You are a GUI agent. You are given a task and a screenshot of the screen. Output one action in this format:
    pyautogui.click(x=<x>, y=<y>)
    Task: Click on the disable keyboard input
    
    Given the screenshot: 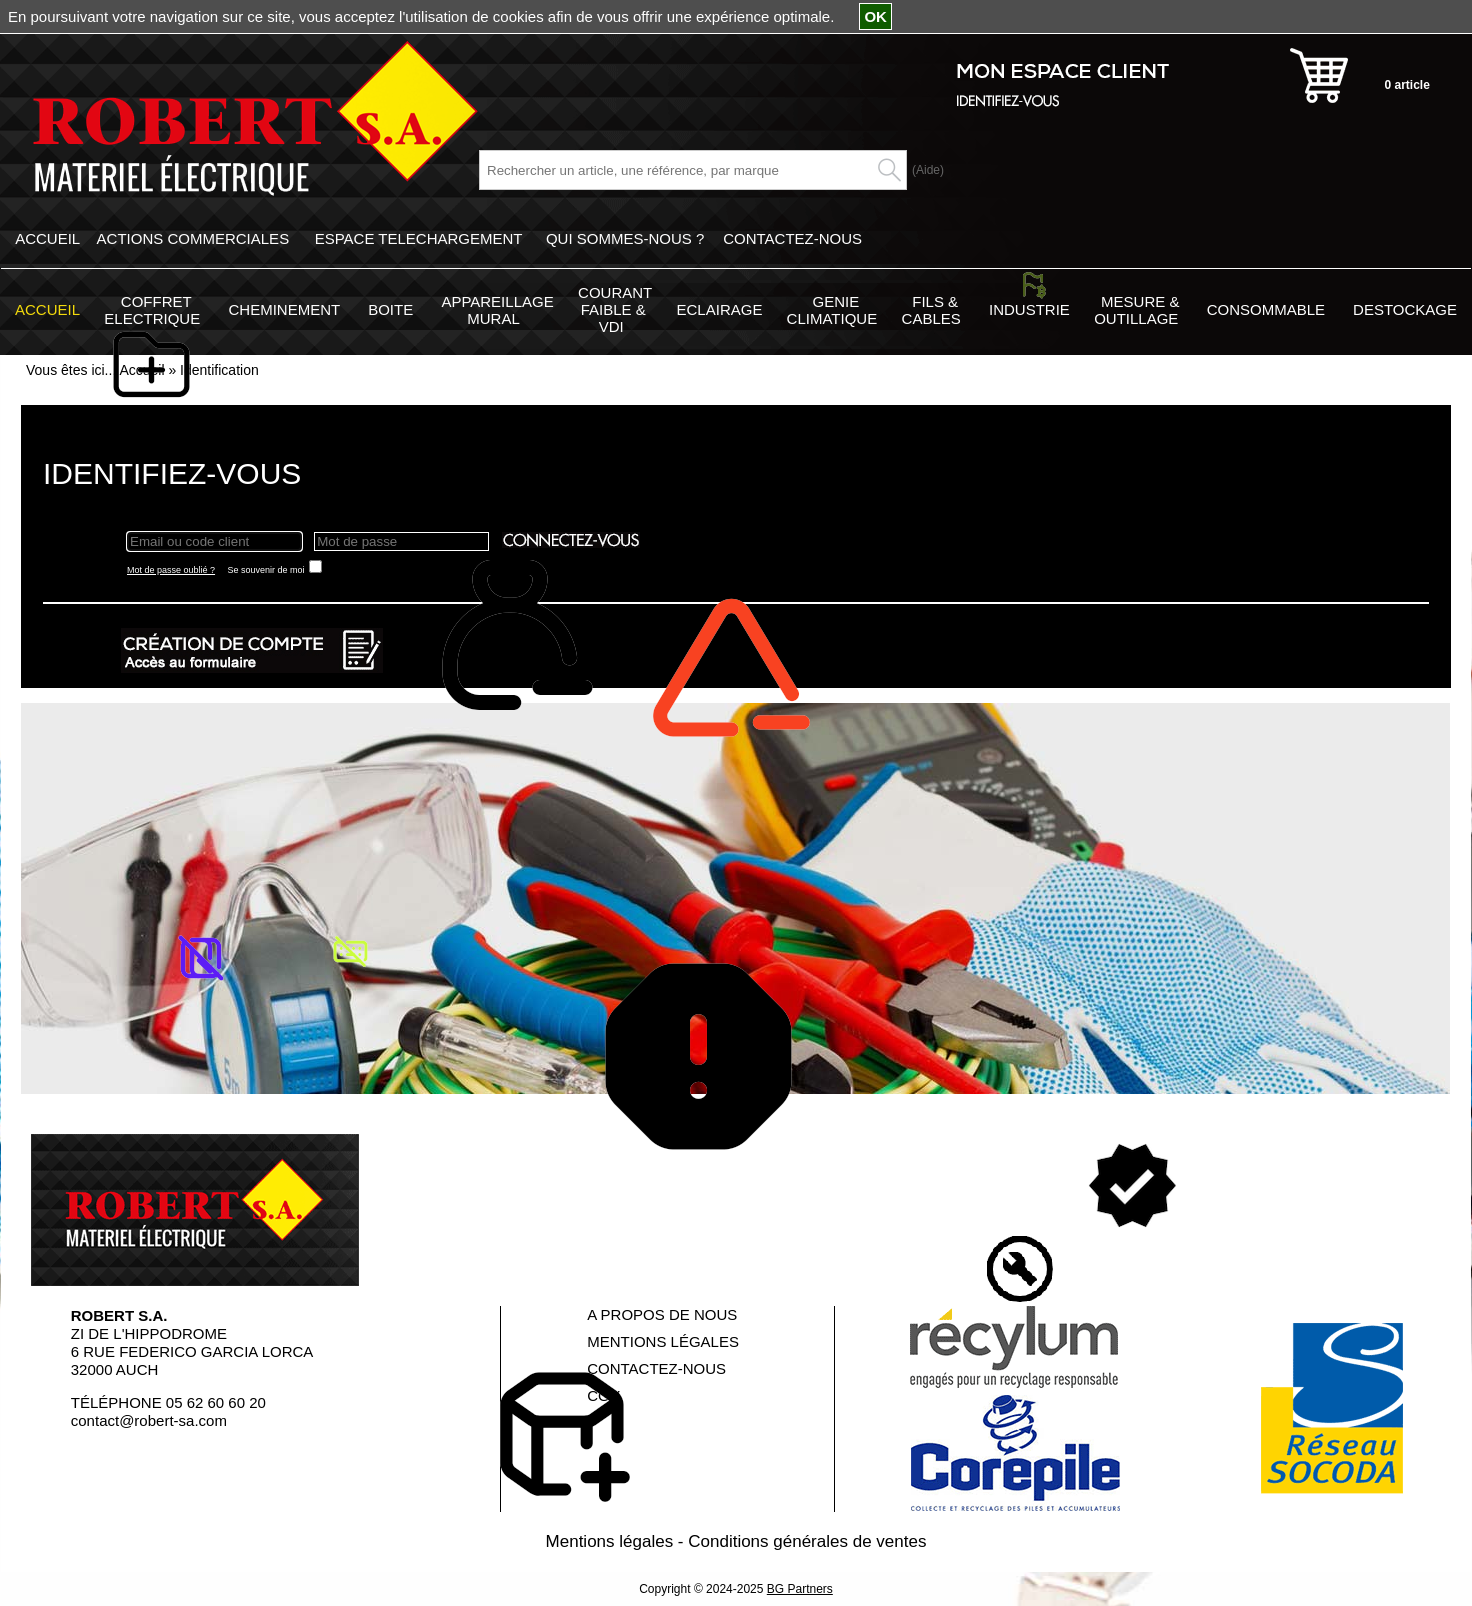 What is the action you would take?
    pyautogui.click(x=350, y=951)
    